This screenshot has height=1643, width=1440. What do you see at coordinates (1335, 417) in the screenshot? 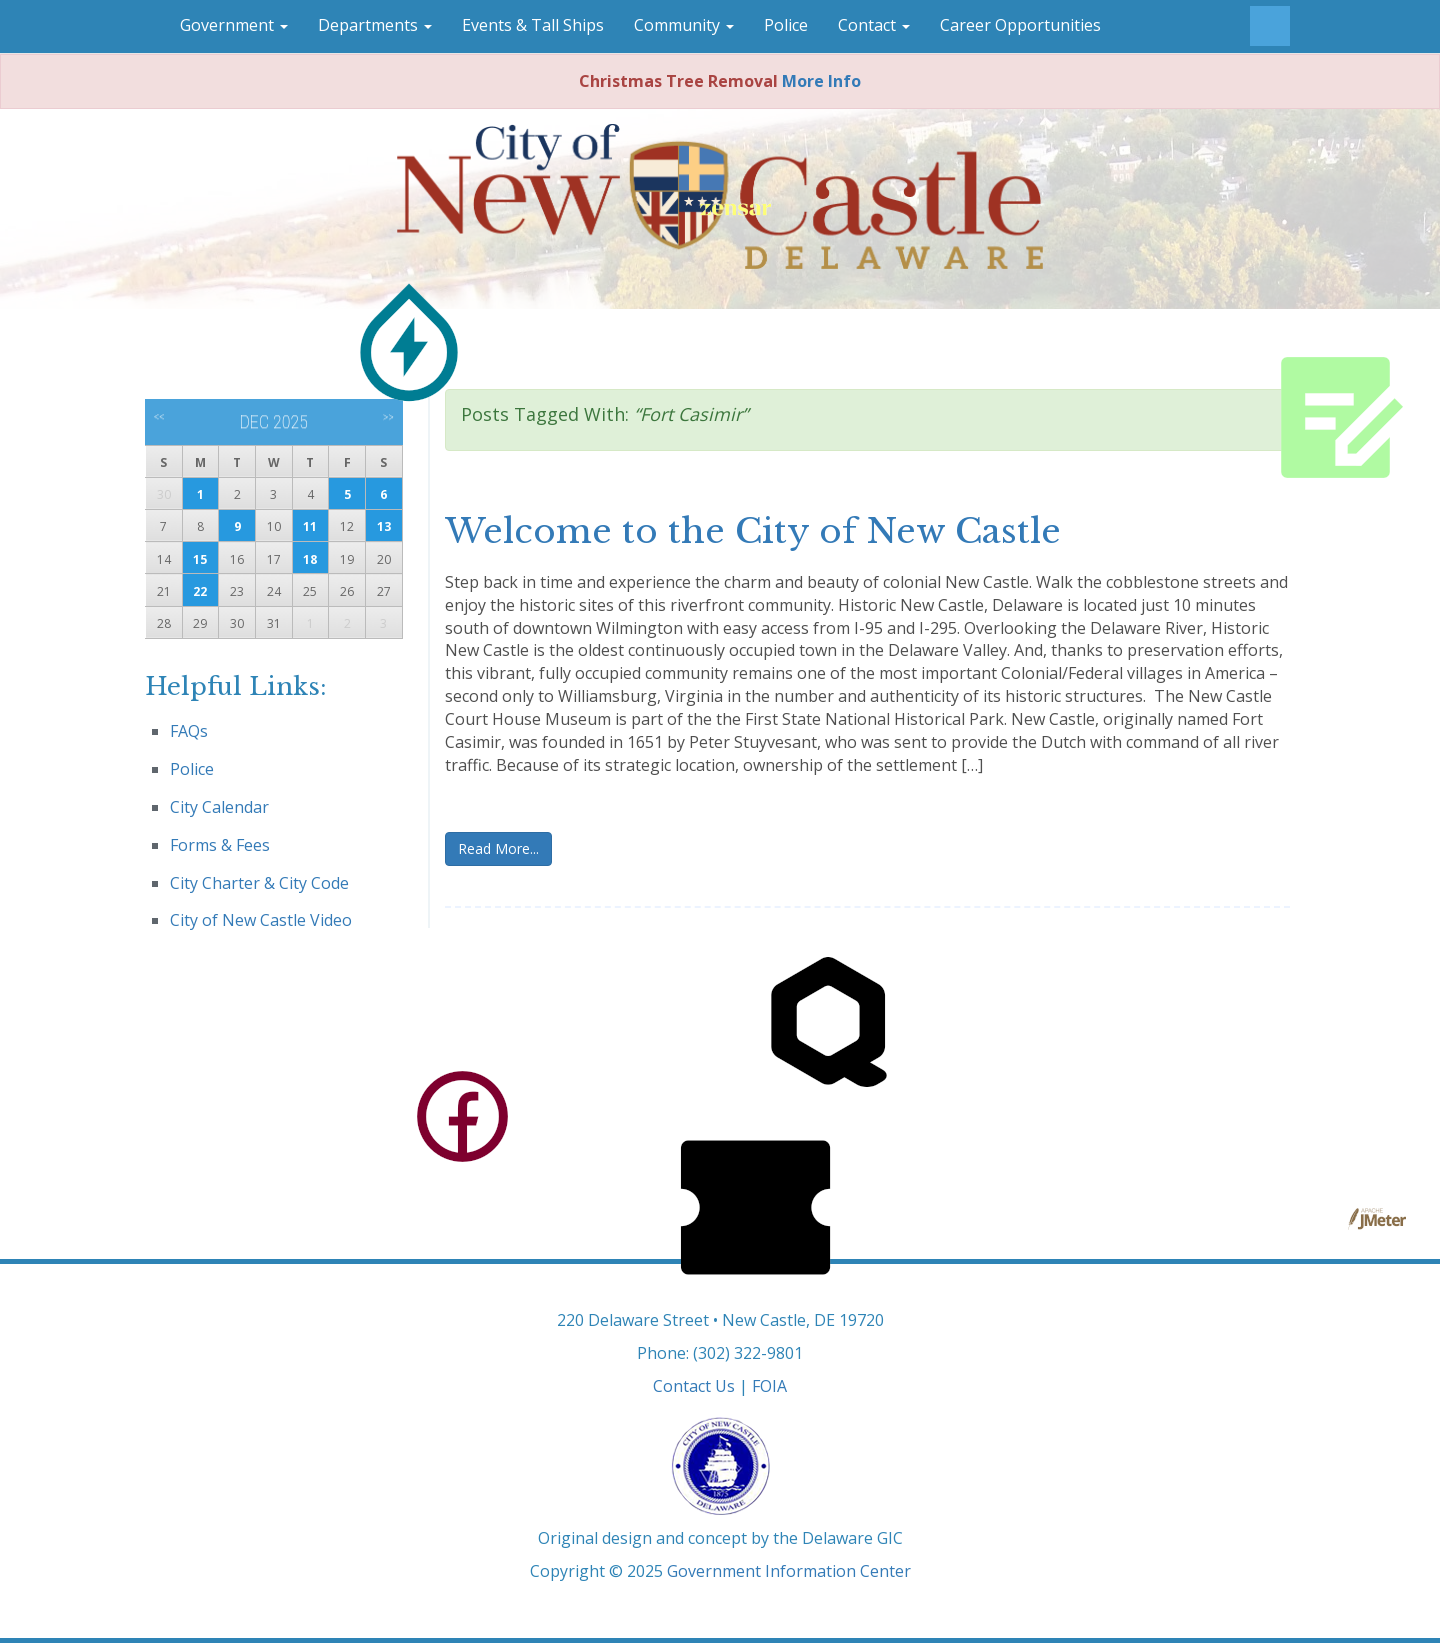
I see `edit or compose a draft document` at bounding box center [1335, 417].